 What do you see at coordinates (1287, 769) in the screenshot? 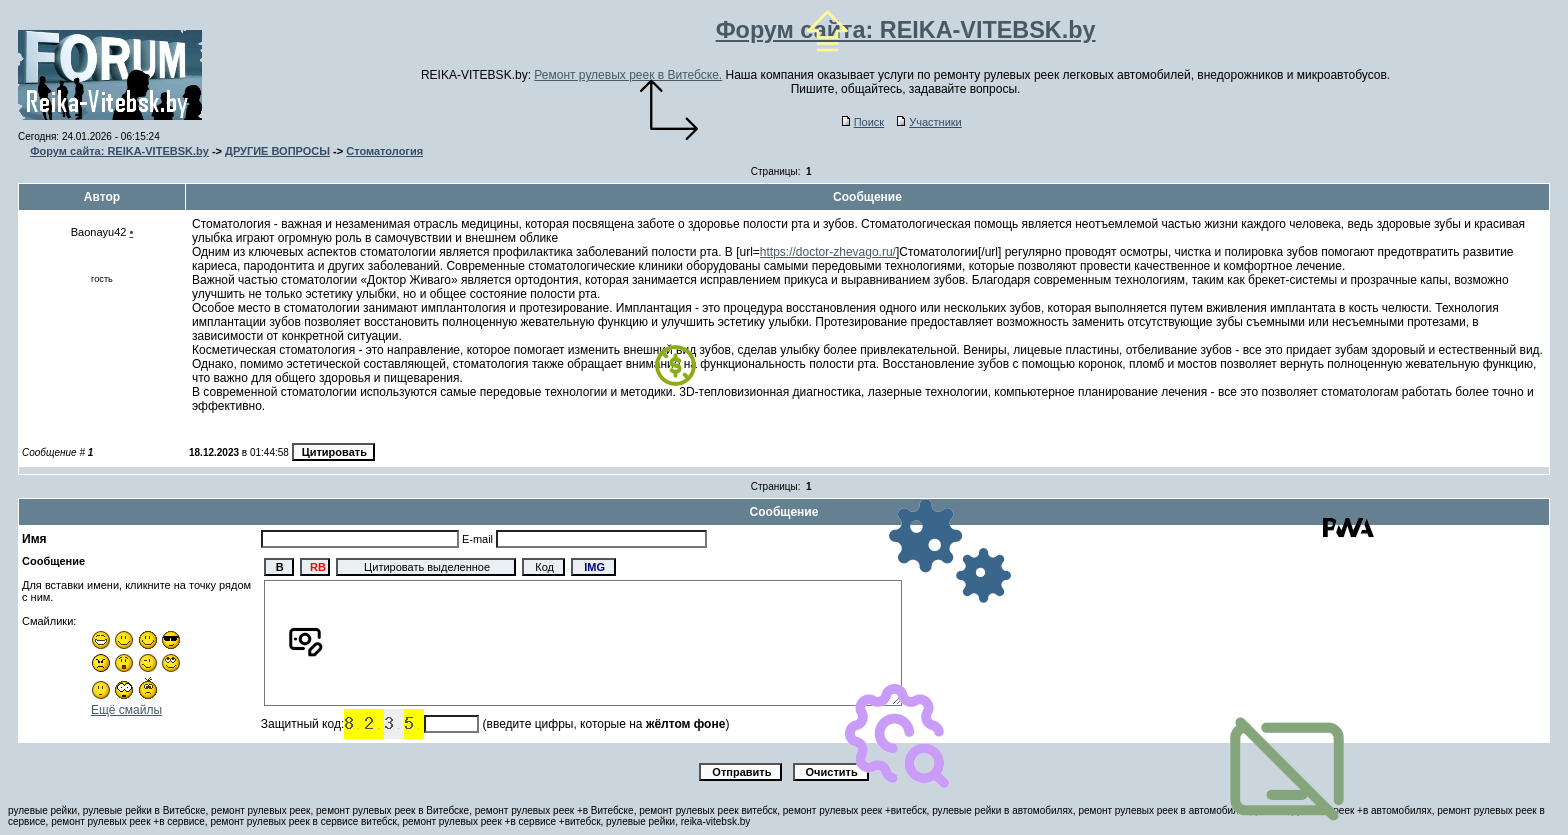
I see `iPad is disconnected or unavailable` at bounding box center [1287, 769].